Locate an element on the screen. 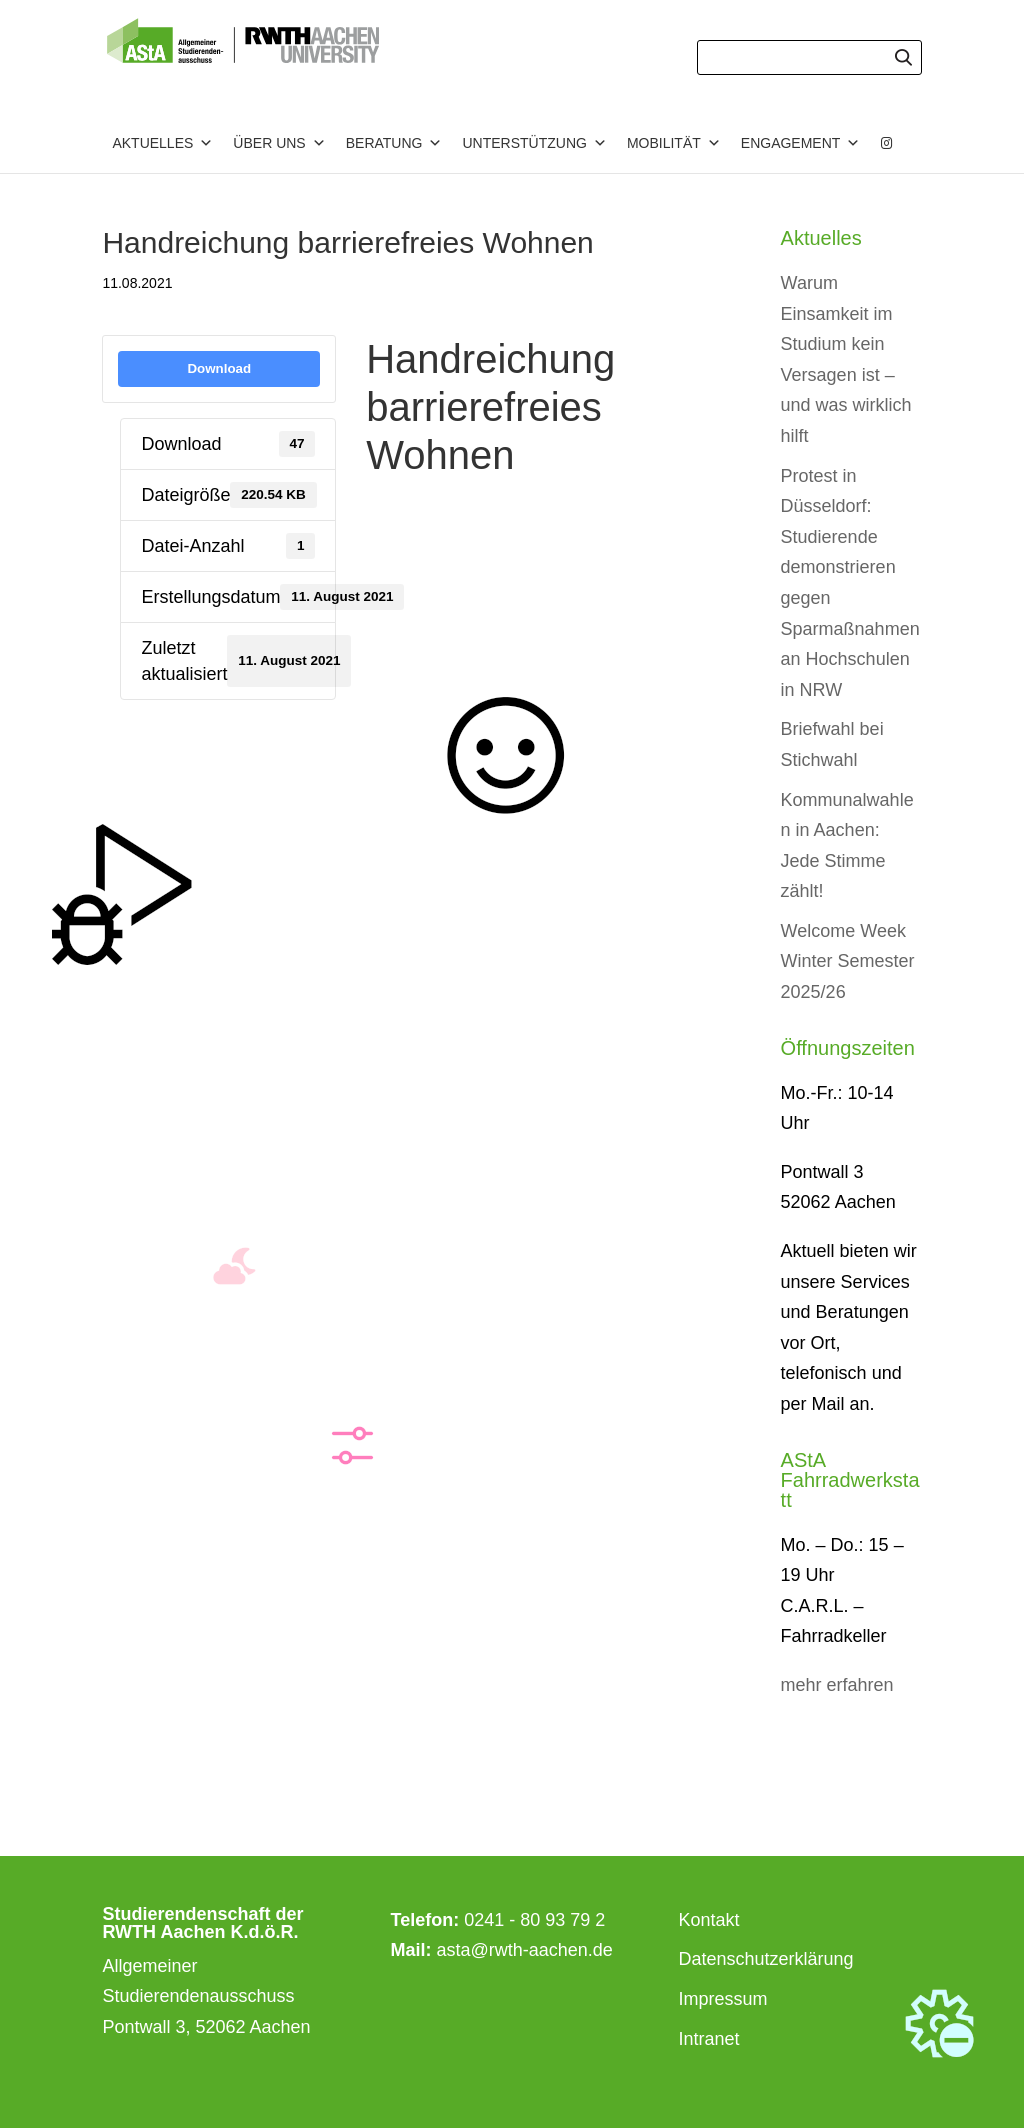 Image resolution: width=1024 pixels, height=2128 pixels. indicates nighttime or evening weather conditions is located at coordinates (234, 1266).